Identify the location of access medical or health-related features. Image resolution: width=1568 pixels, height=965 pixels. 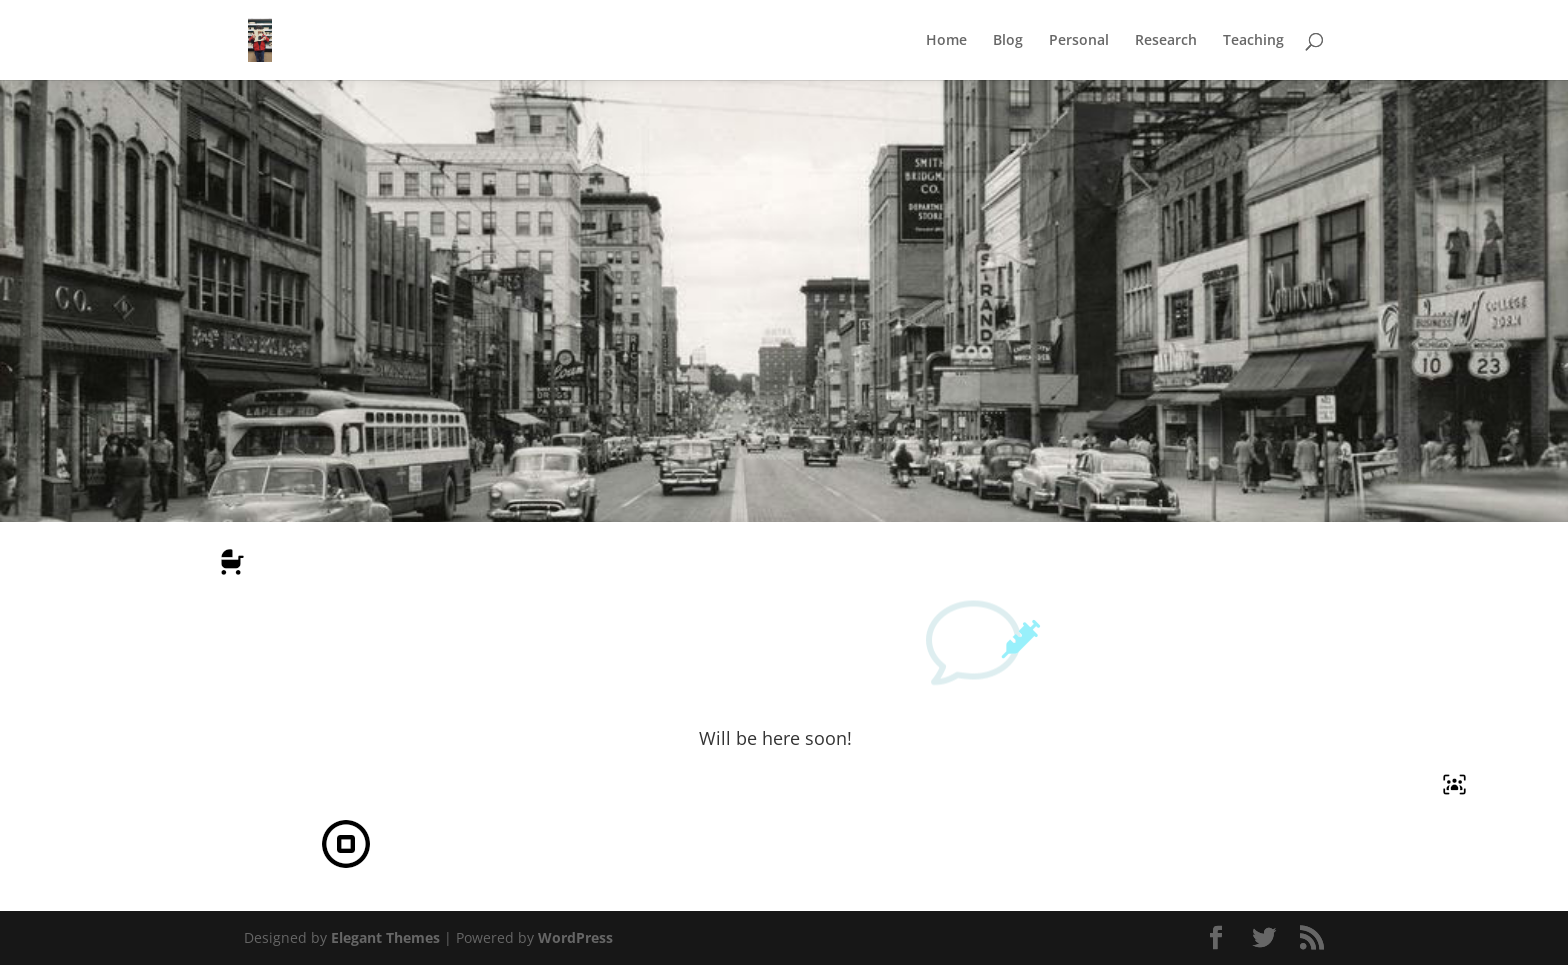
(1020, 640).